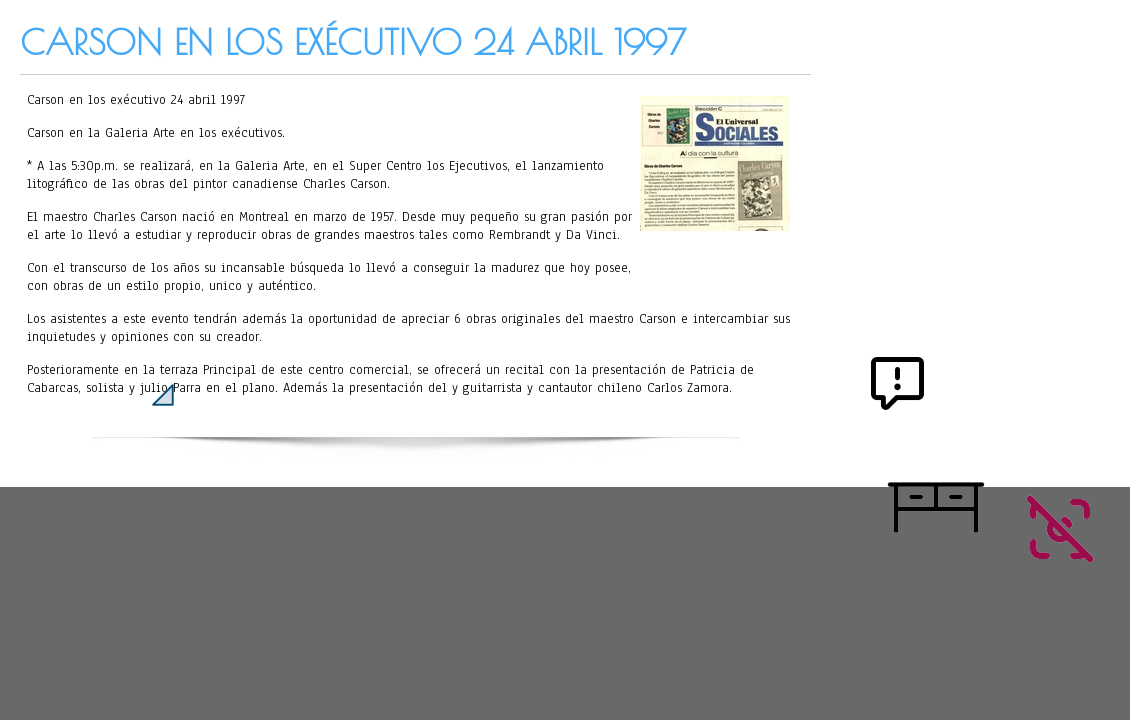 The image size is (1130, 720). I want to click on screen capture disabled, so click(1060, 529).